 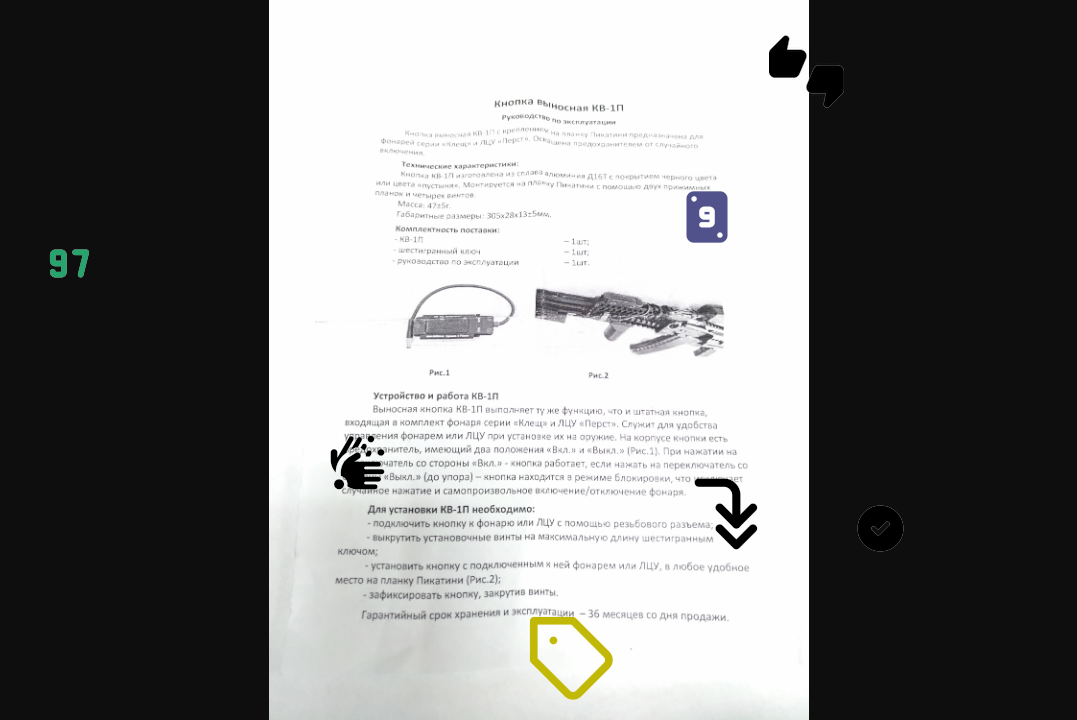 What do you see at coordinates (573, 660) in the screenshot?
I see `add a tag or label to an item` at bounding box center [573, 660].